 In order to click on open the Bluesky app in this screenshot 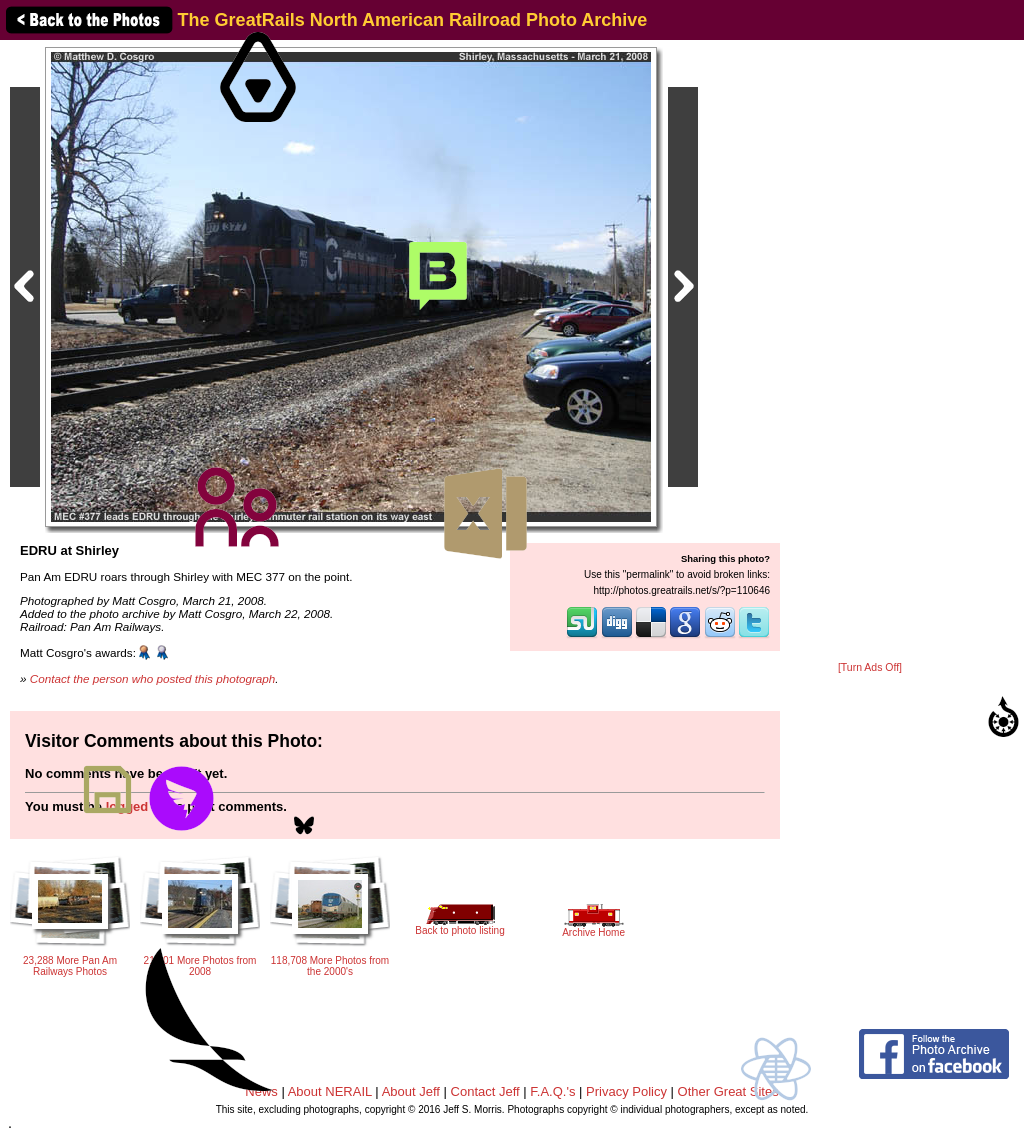, I will do `click(304, 825)`.